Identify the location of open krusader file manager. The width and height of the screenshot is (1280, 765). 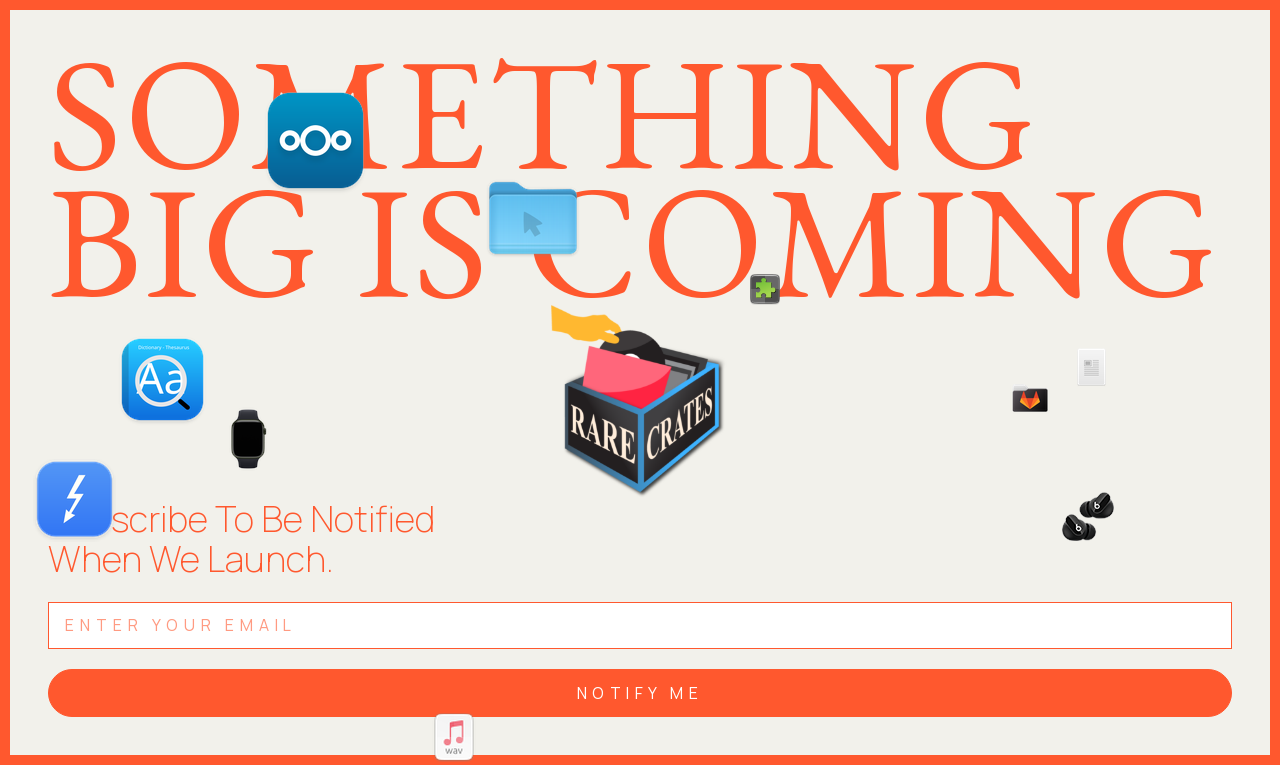
(533, 218).